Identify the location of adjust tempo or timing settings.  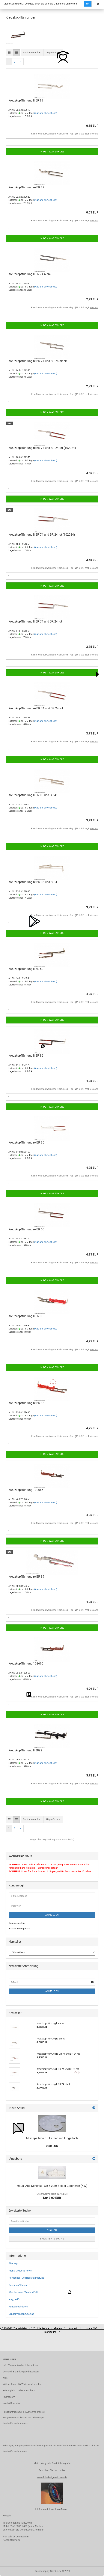
(70, 2292).